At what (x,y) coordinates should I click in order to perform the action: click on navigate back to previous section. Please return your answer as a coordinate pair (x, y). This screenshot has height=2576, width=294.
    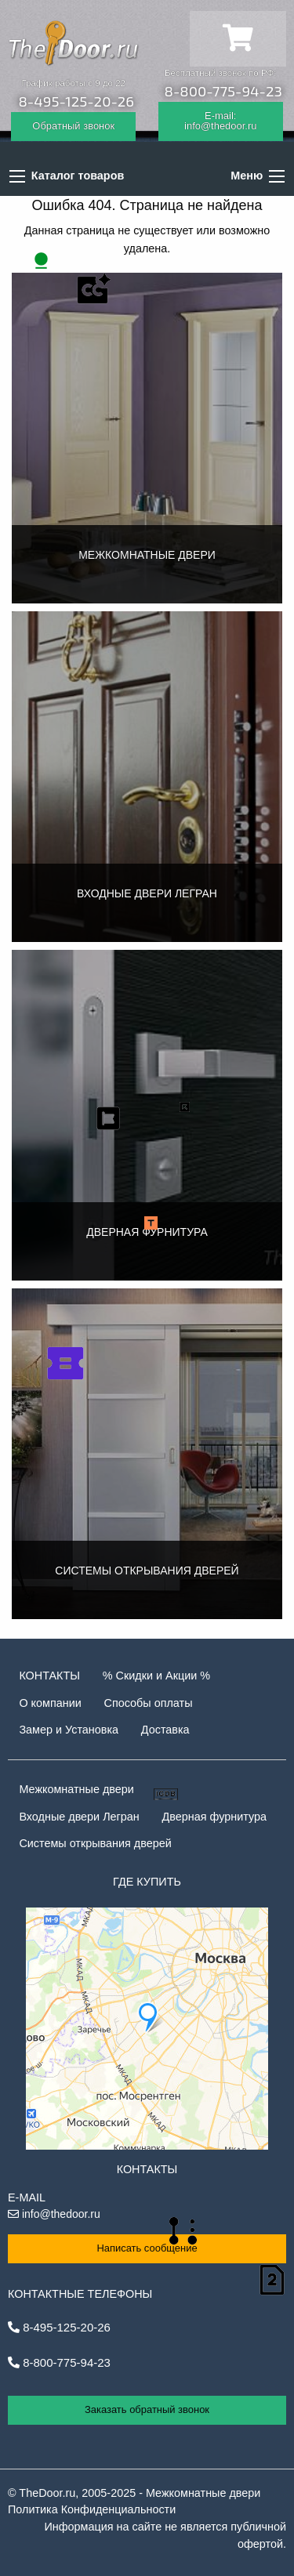
    Looking at the image, I should click on (184, 1107).